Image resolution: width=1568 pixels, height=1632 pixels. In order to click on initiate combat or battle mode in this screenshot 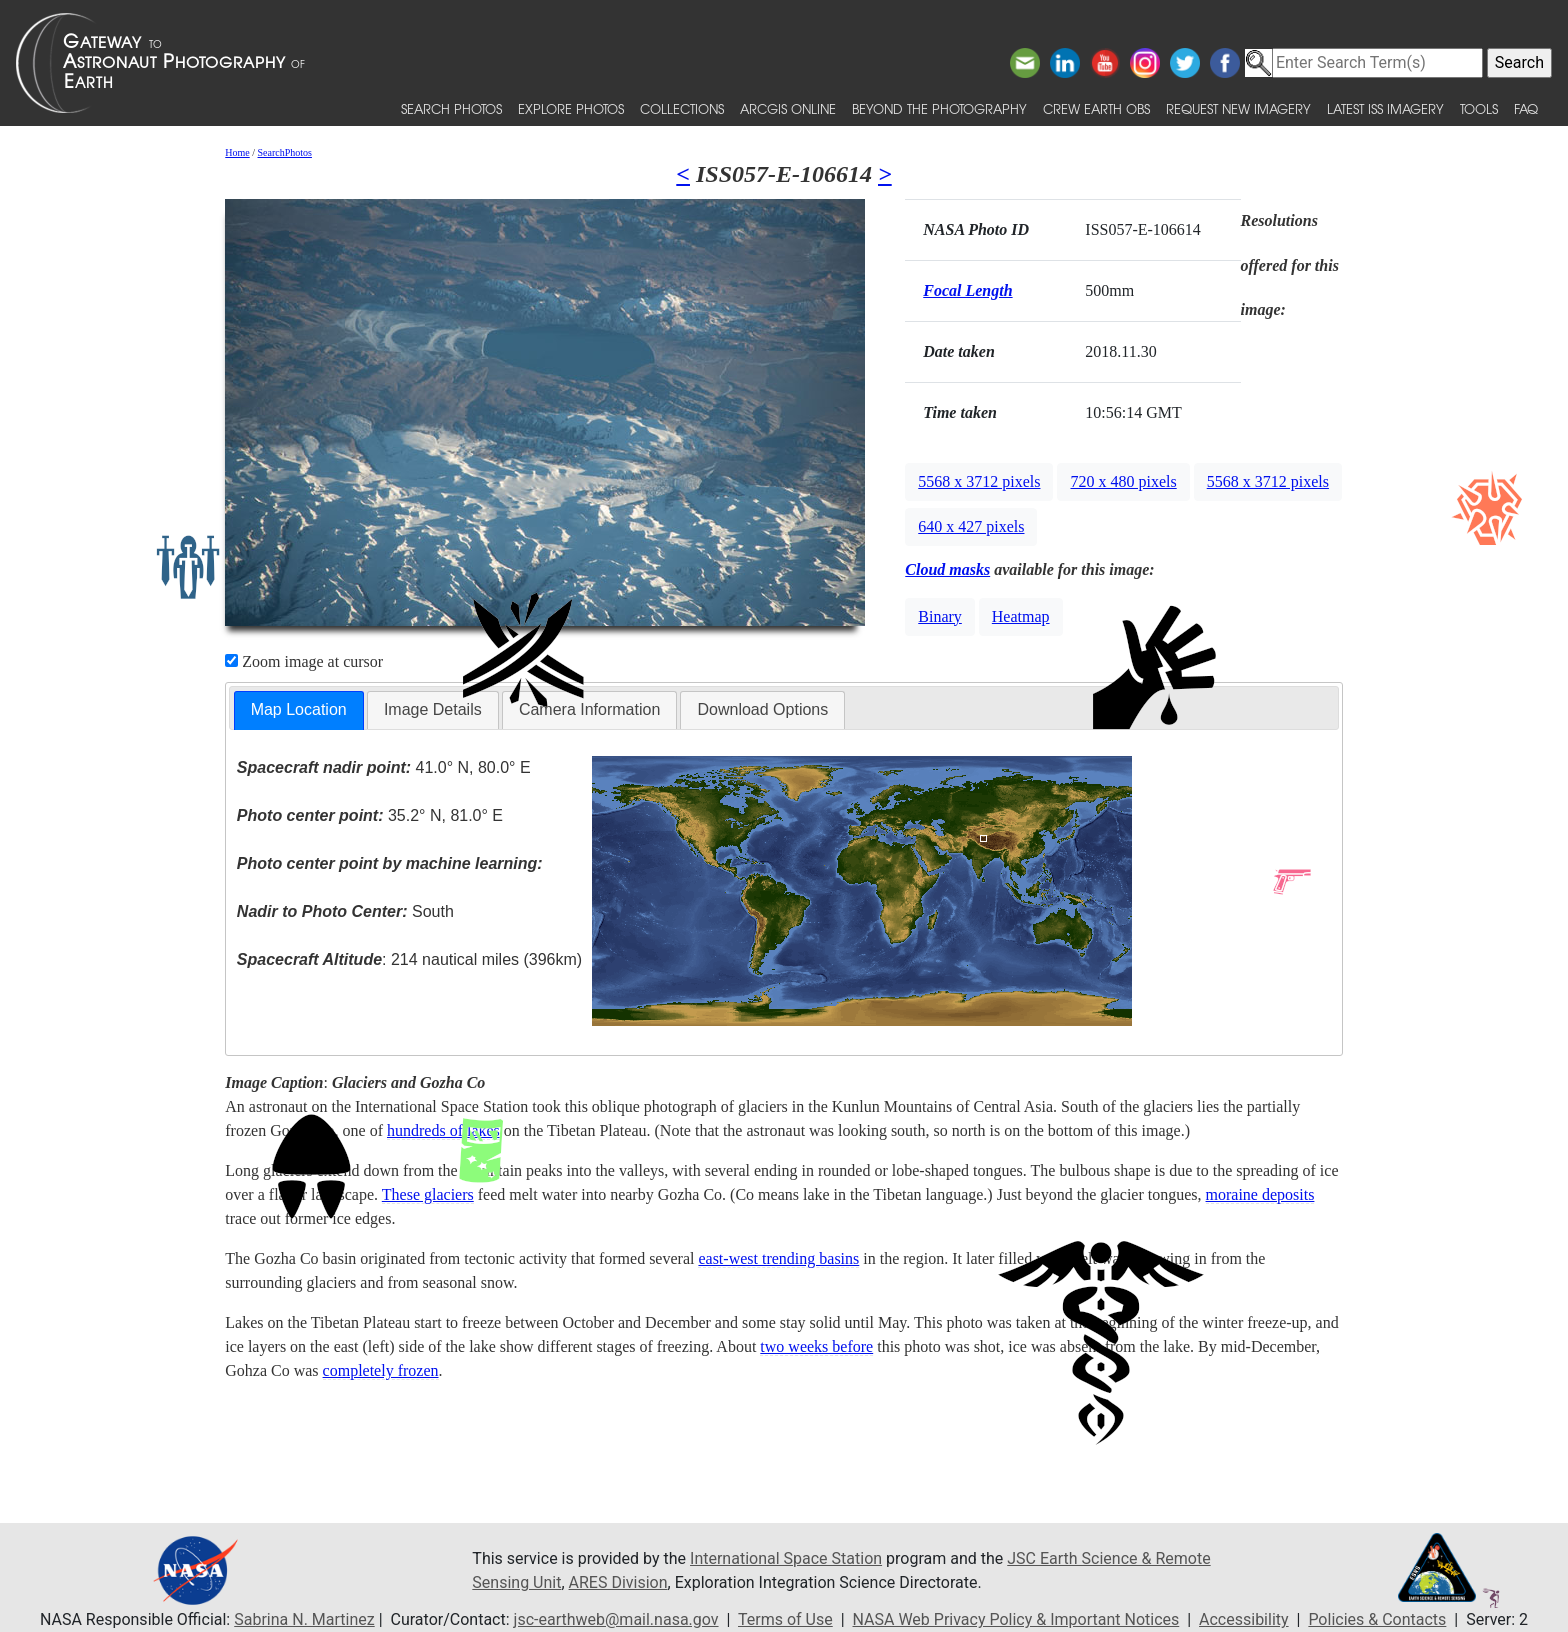, I will do `click(523, 651)`.